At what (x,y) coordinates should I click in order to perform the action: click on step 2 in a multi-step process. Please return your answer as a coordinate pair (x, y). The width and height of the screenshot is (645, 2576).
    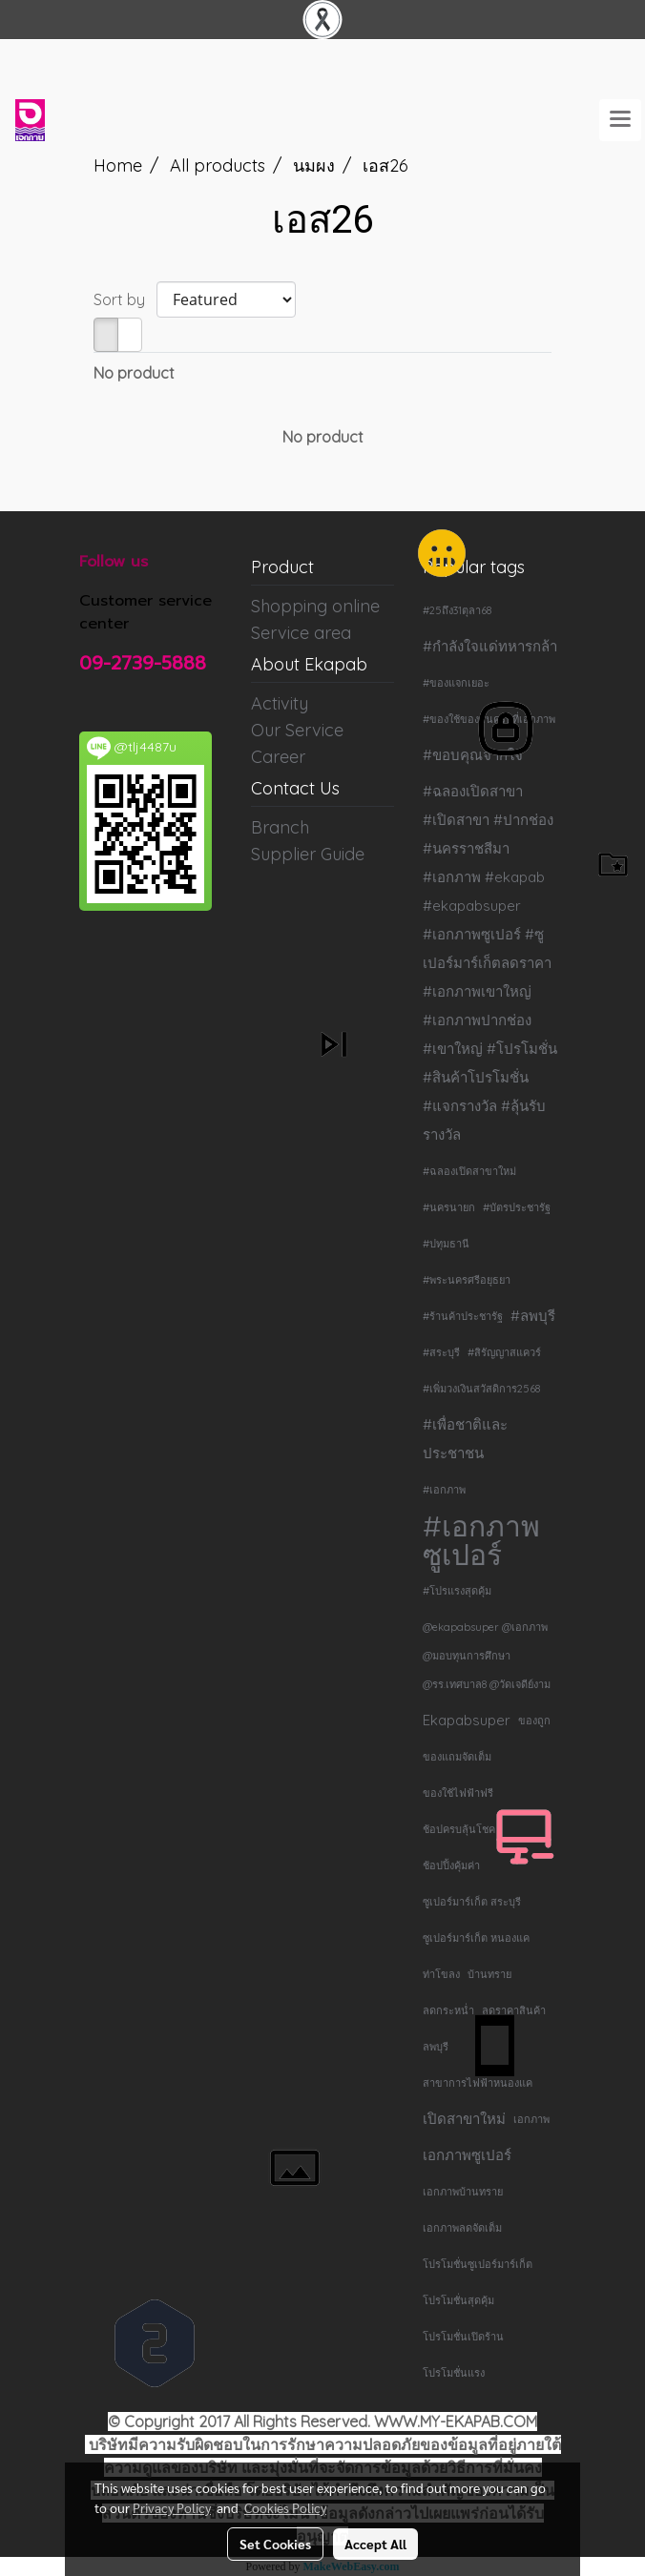
    Looking at the image, I should click on (155, 2343).